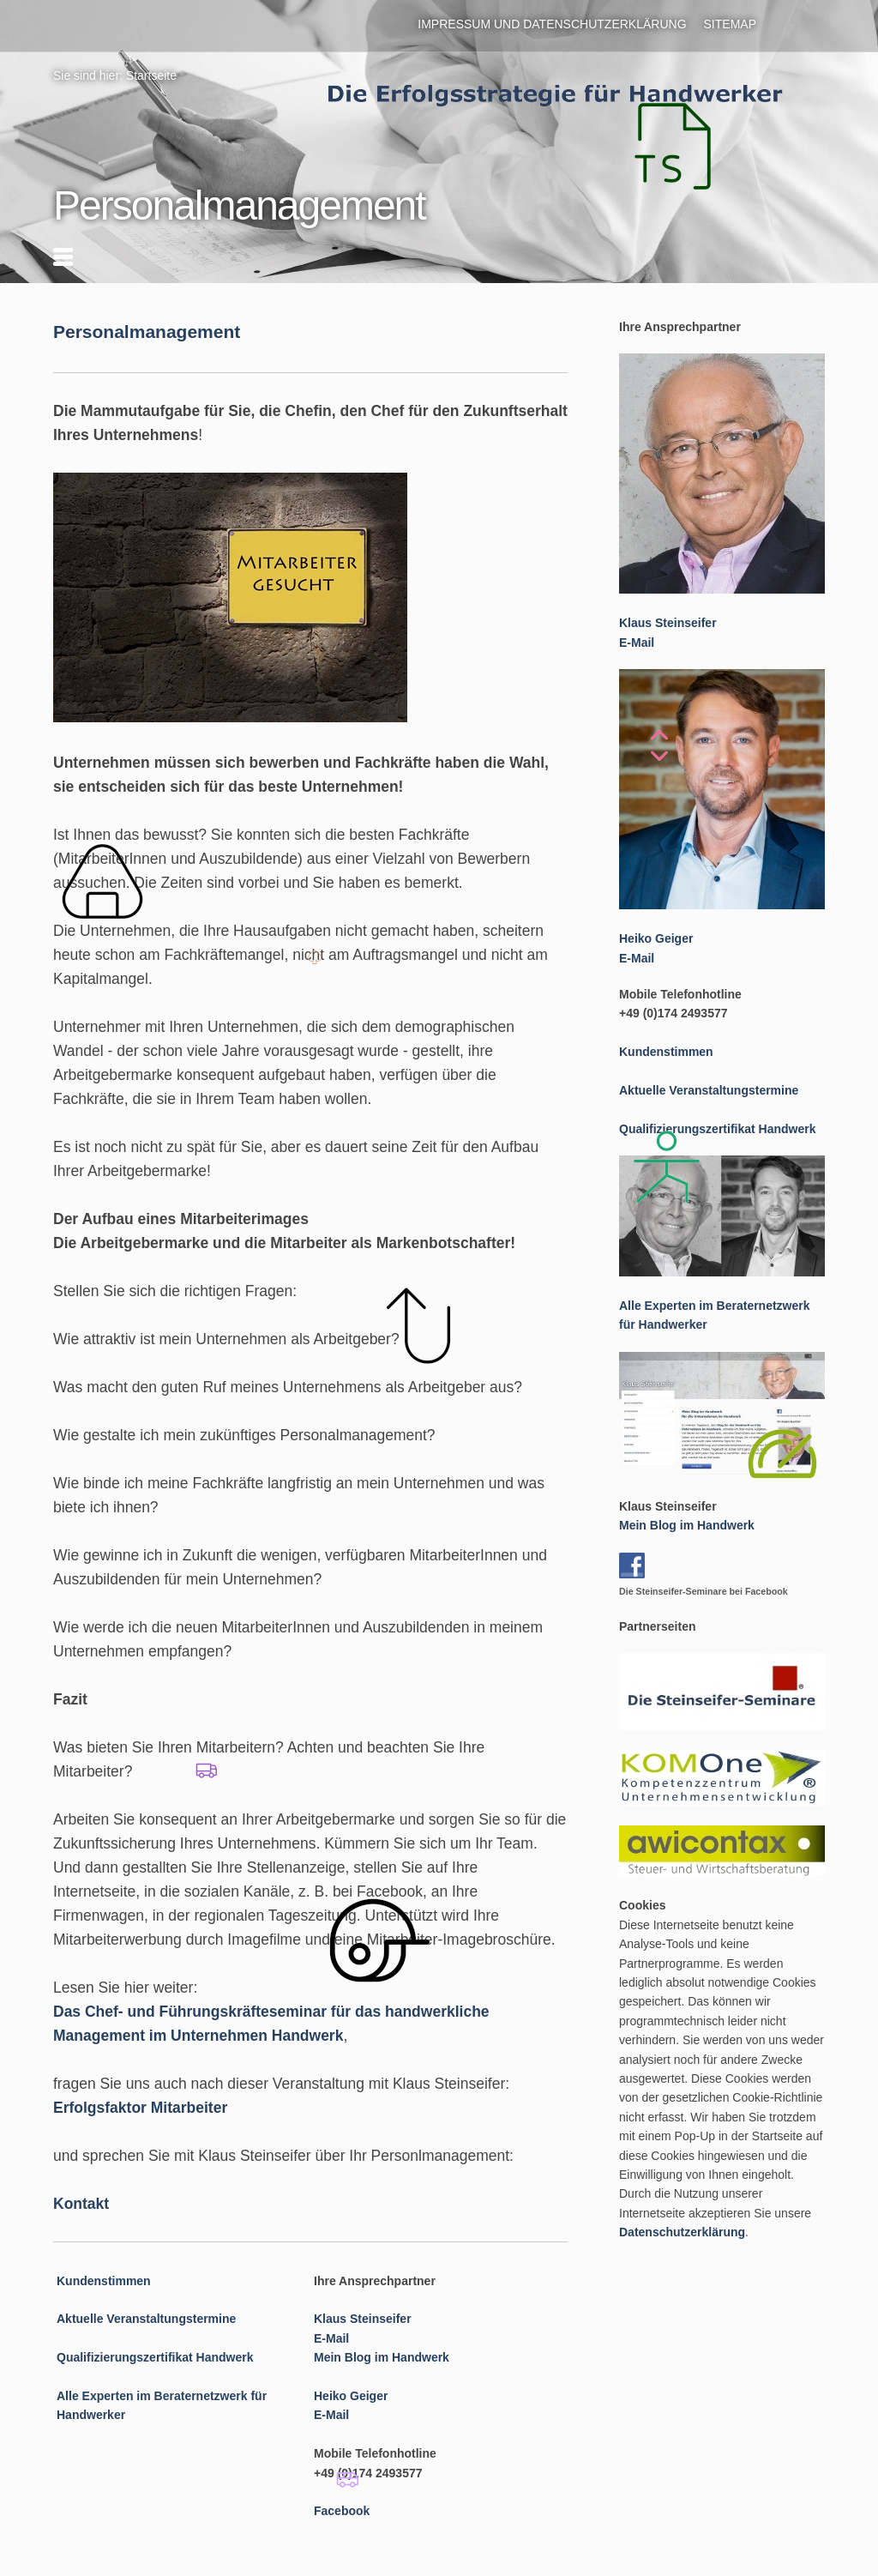 Image resolution: width=878 pixels, height=2576 pixels. Describe the element at coordinates (659, 745) in the screenshot. I see `expand or collapse a dropdown menu` at that location.